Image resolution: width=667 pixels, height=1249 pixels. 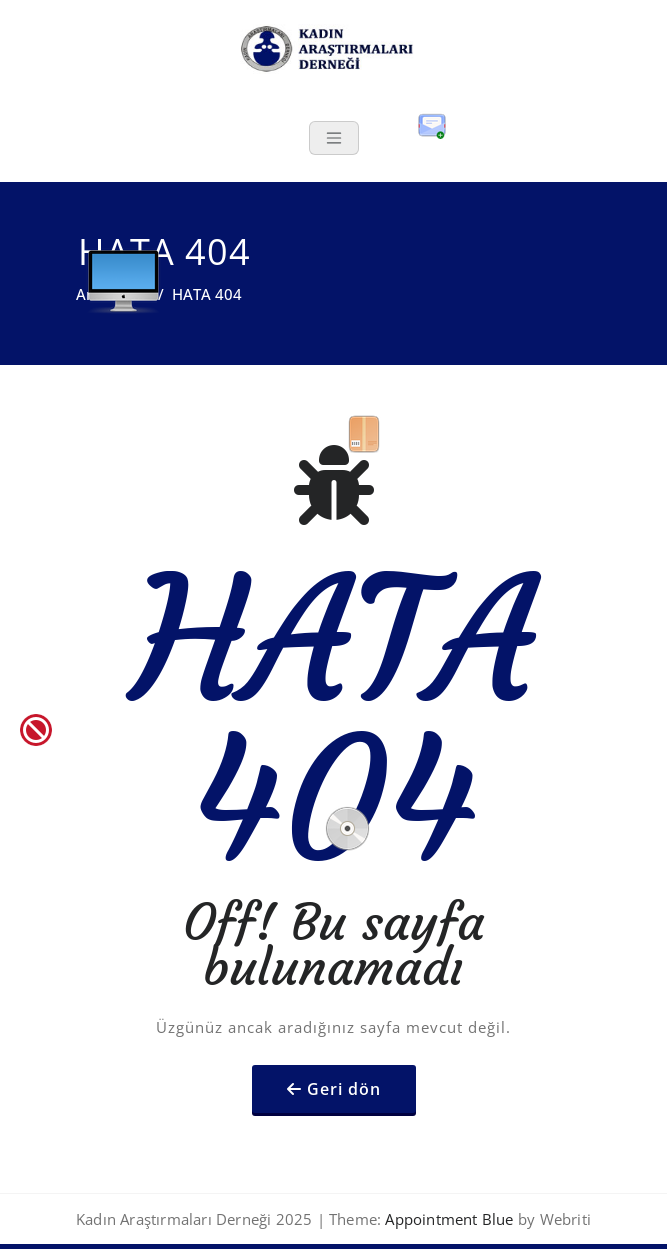 I want to click on compose a new email message, so click(x=432, y=125).